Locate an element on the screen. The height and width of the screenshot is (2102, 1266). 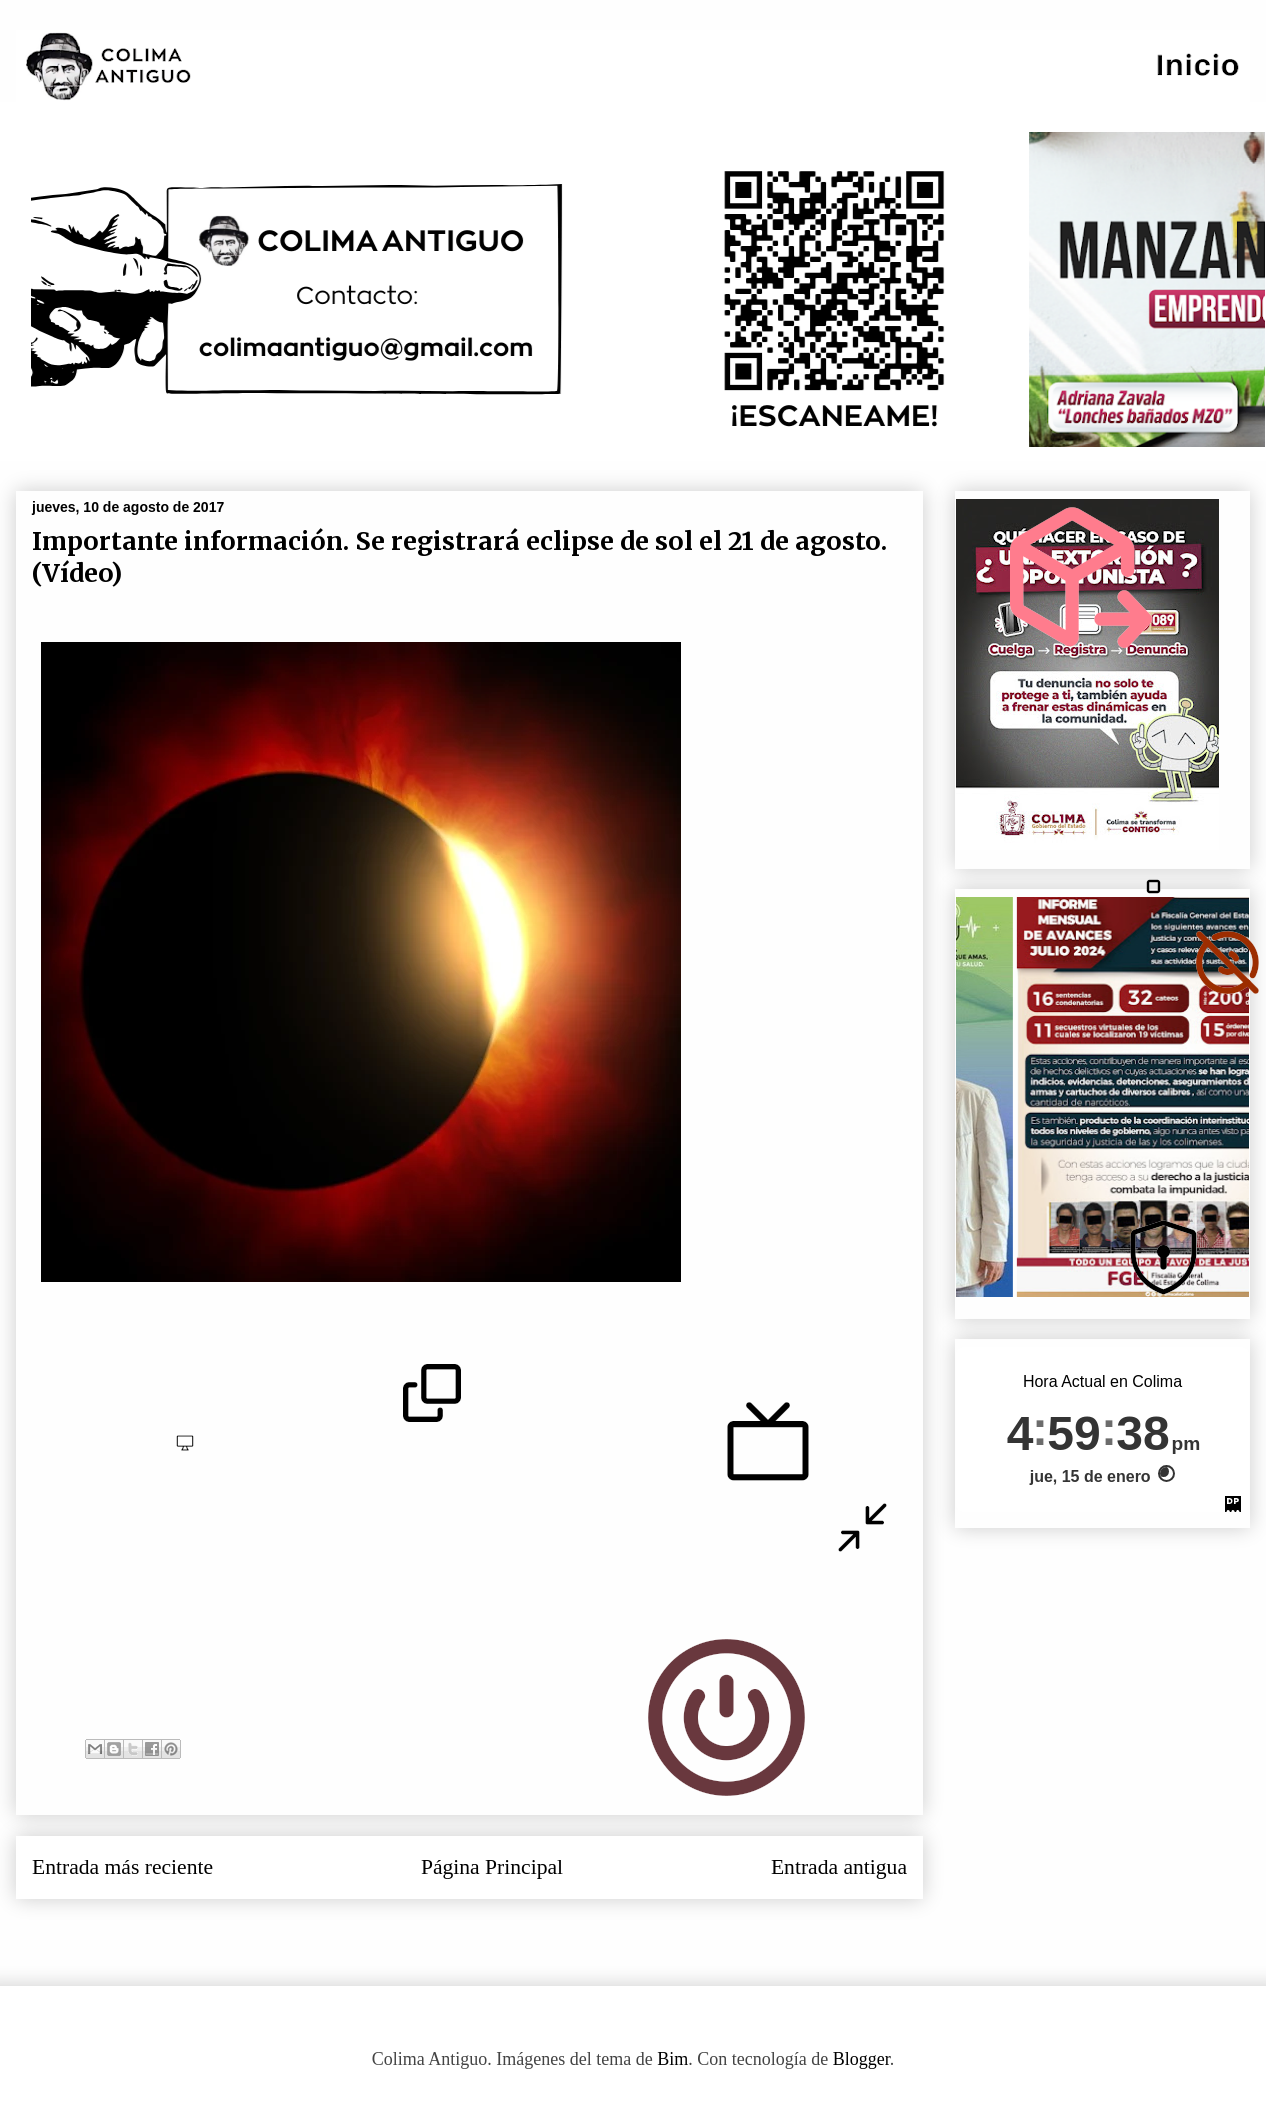
stop media playback is located at coordinates (1153, 886).